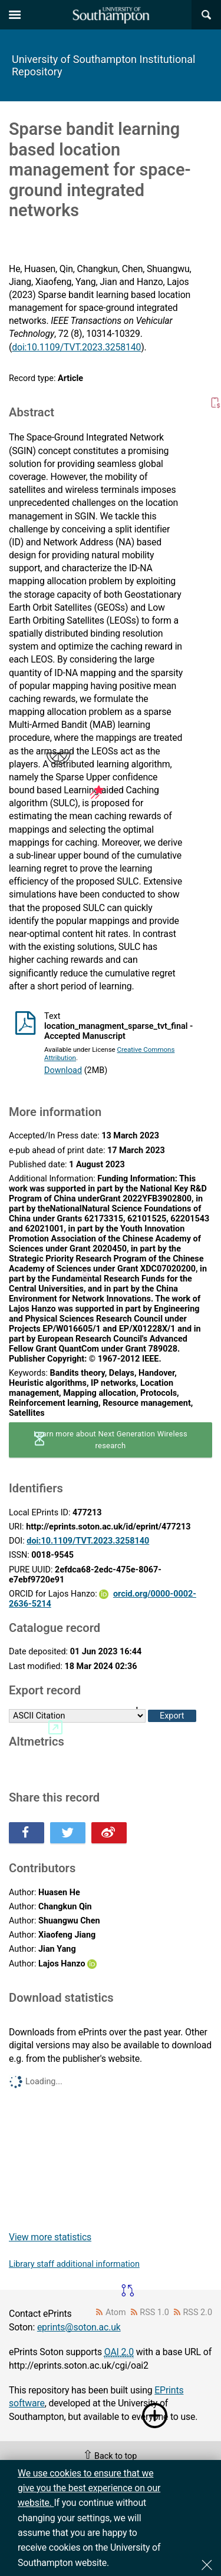 The image size is (221, 2576). Describe the element at coordinates (86, 1276) in the screenshot. I see `flip image vertically` at that location.